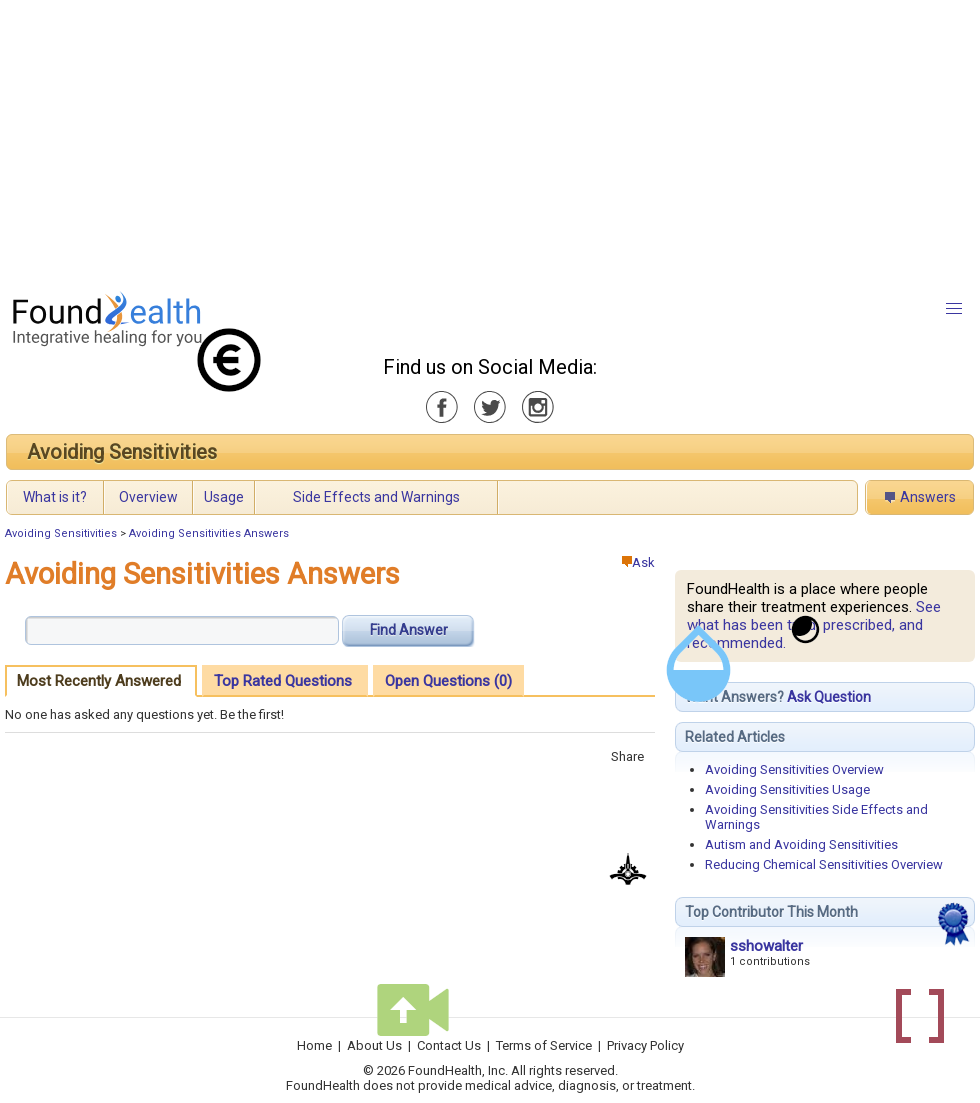  Describe the element at coordinates (628, 869) in the screenshot. I see `galactic senate logo from star wars` at that location.